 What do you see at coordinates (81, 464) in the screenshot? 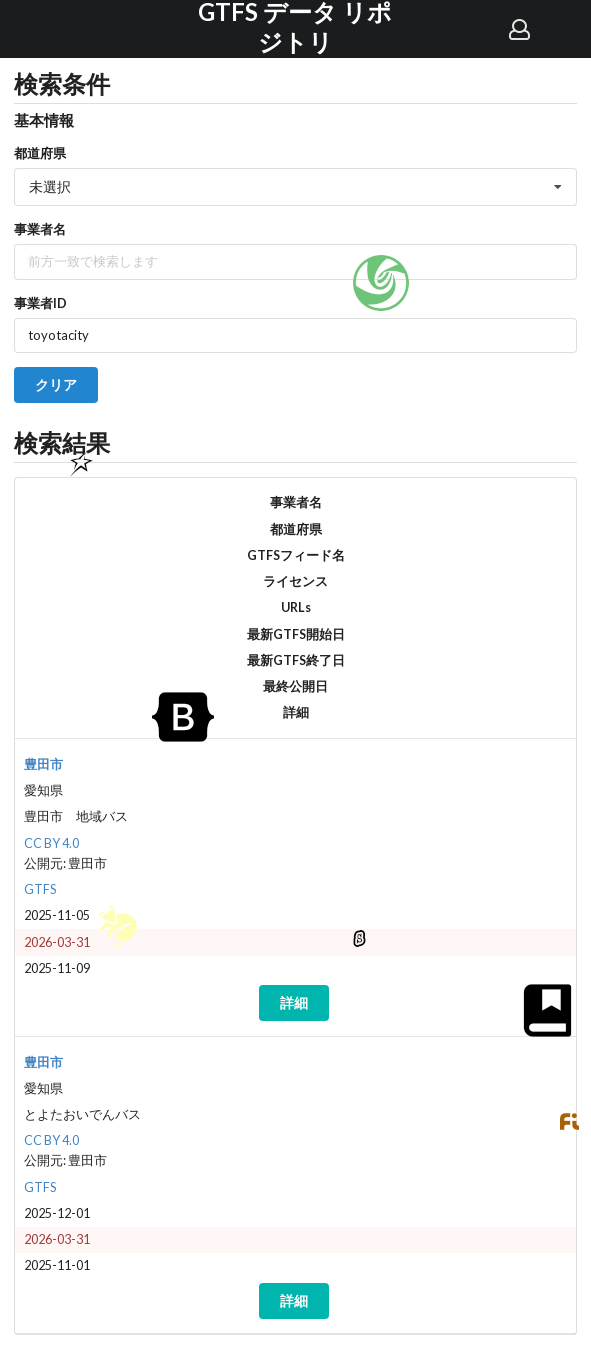
I see `air transat airline branding logo` at bounding box center [81, 464].